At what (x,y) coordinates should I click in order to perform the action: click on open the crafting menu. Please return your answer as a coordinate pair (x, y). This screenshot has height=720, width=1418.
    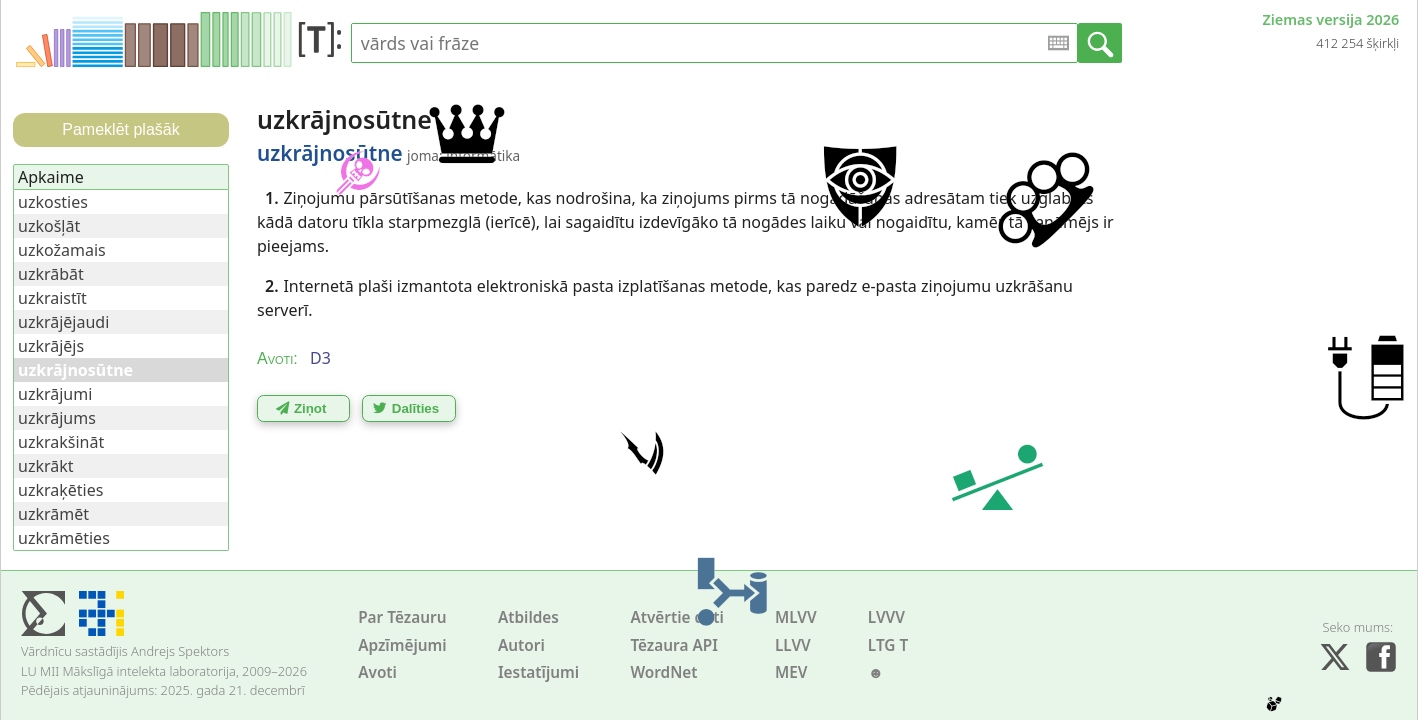
    Looking at the image, I should click on (733, 593).